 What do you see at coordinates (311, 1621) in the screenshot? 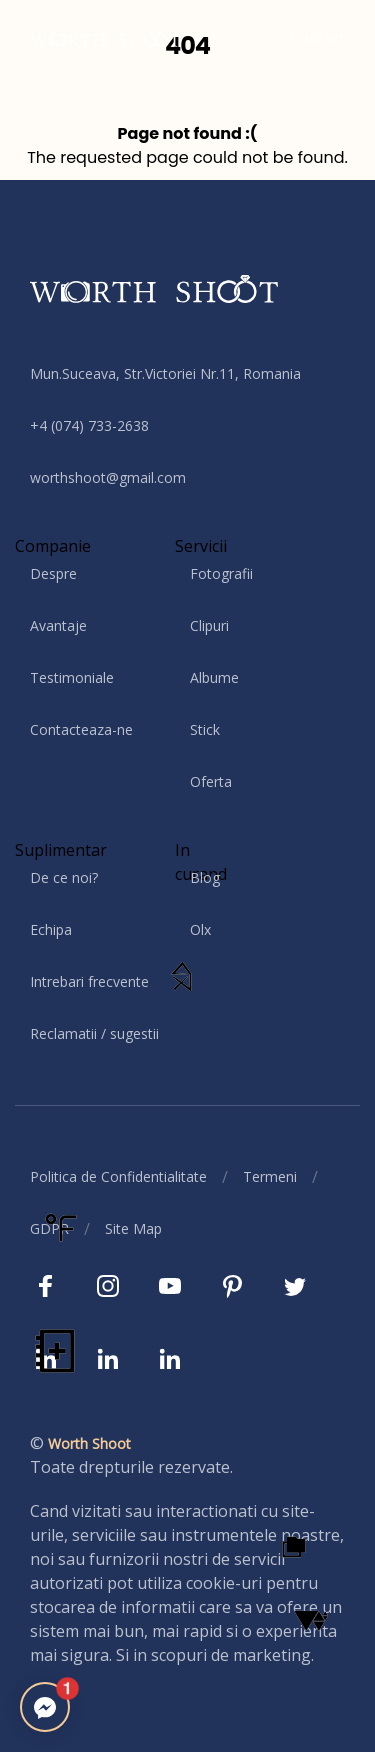
I see `WebGPU technology or API branding` at bounding box center [311, 1621].